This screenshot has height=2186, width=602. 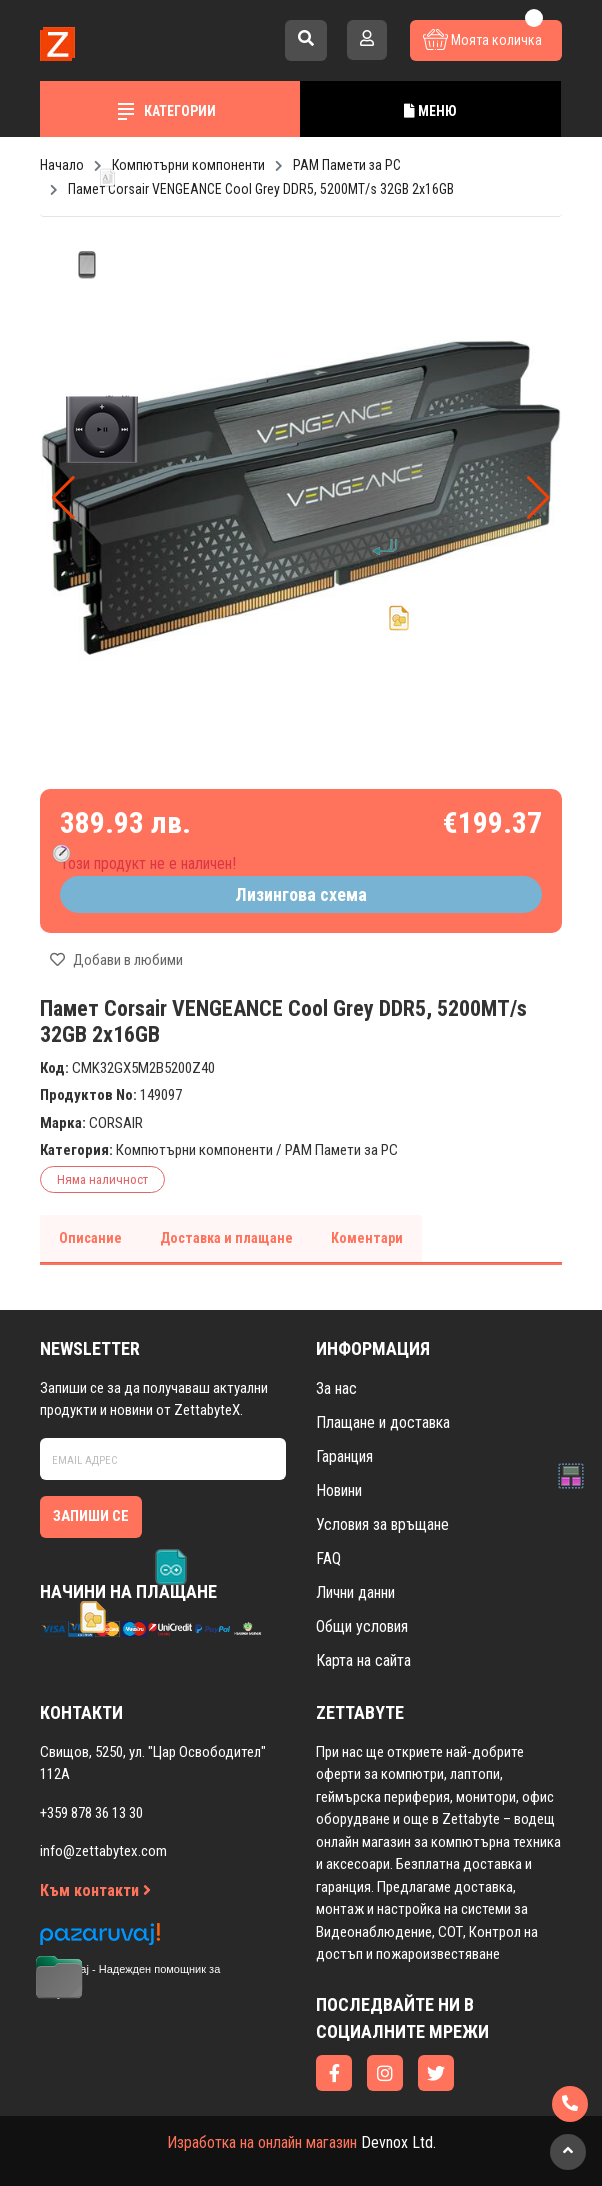 What do you see at coordinates (93, 1617) in the screenshot?
I see `libreoffice draw template file` at bounding box center [93, 1617].